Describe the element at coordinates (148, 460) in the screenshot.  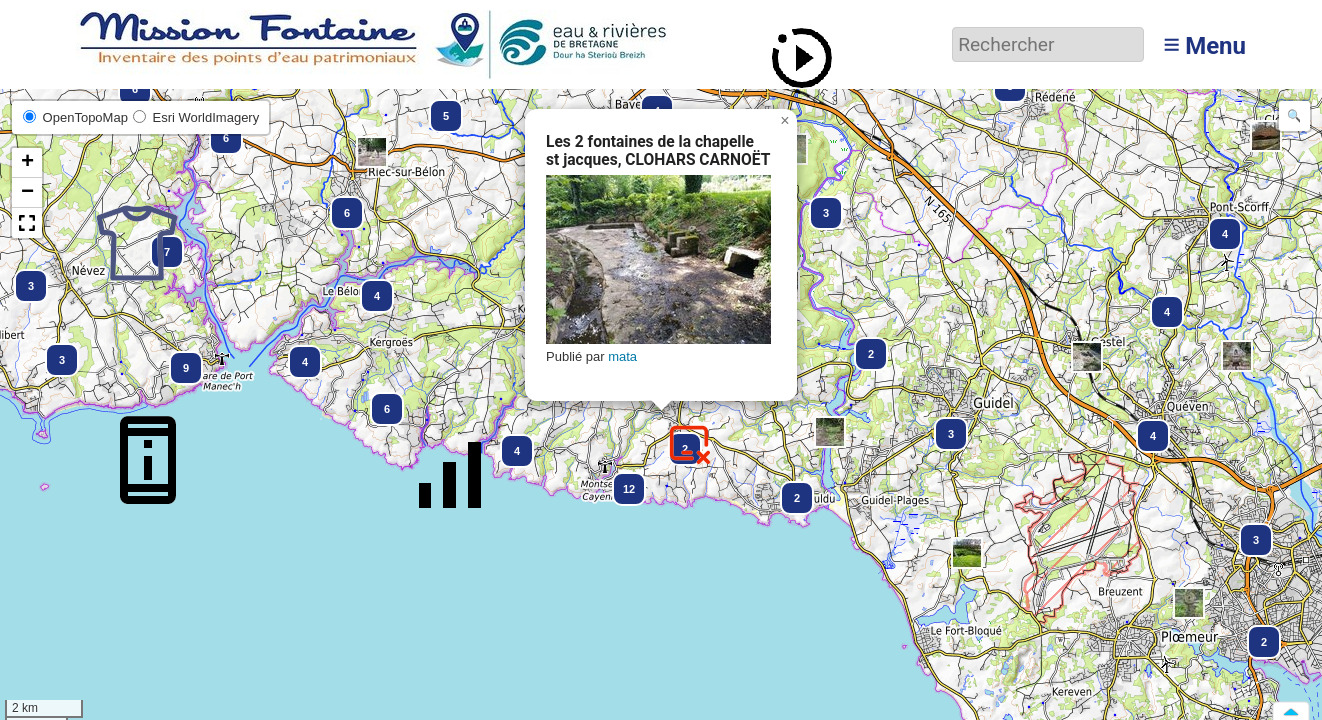
I see `view device information` at that location.